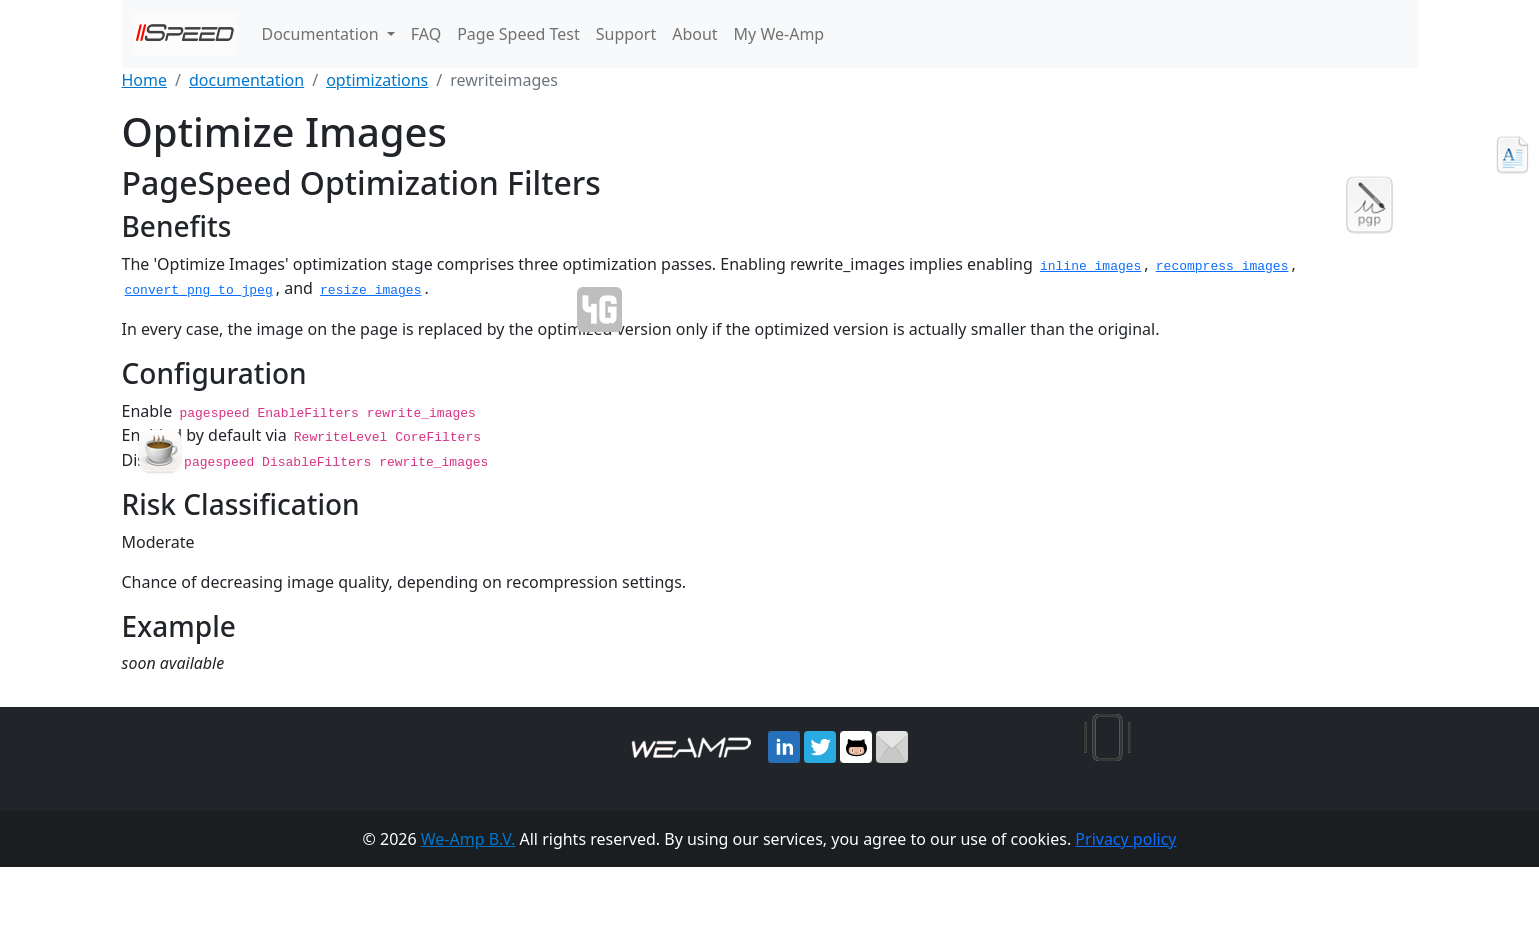 The height and width of the screenshot is (925, 1539). I want to click on a PGP signature file for verifying authenticity, so click(1369, 204).